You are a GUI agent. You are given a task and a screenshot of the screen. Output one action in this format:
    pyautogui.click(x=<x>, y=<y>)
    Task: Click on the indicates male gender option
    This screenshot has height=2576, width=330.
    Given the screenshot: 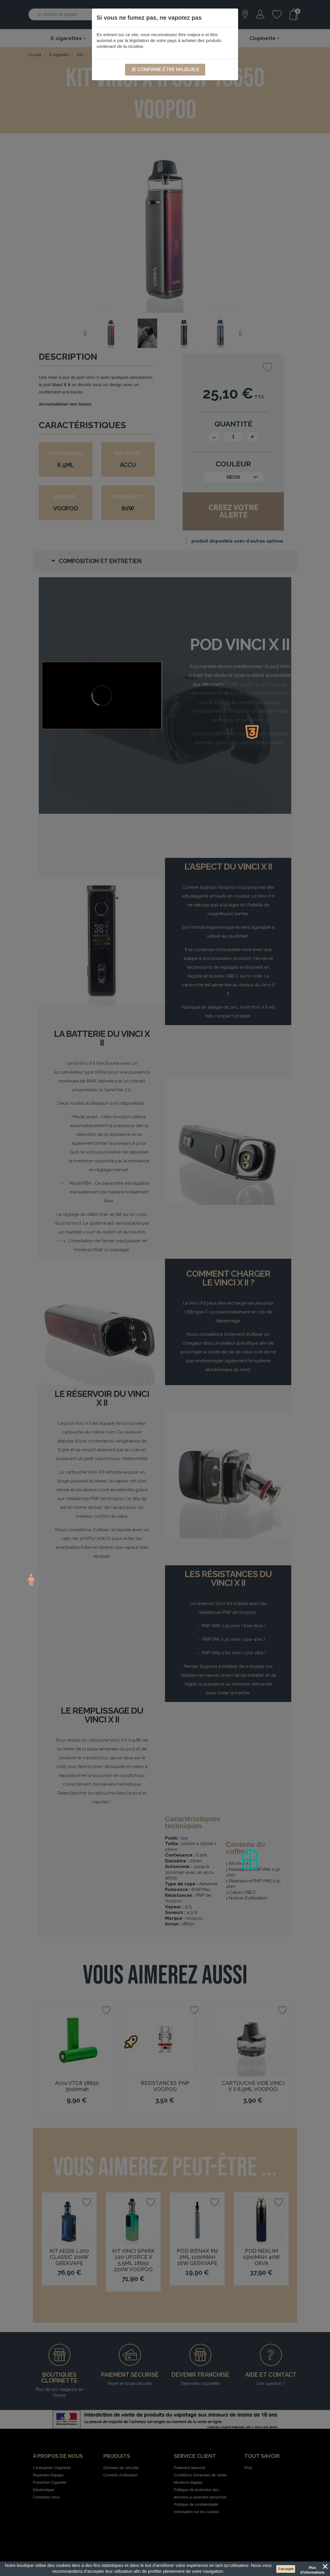 What is the action you would take?
    pyautogui.click(x=31, y=1580)
    